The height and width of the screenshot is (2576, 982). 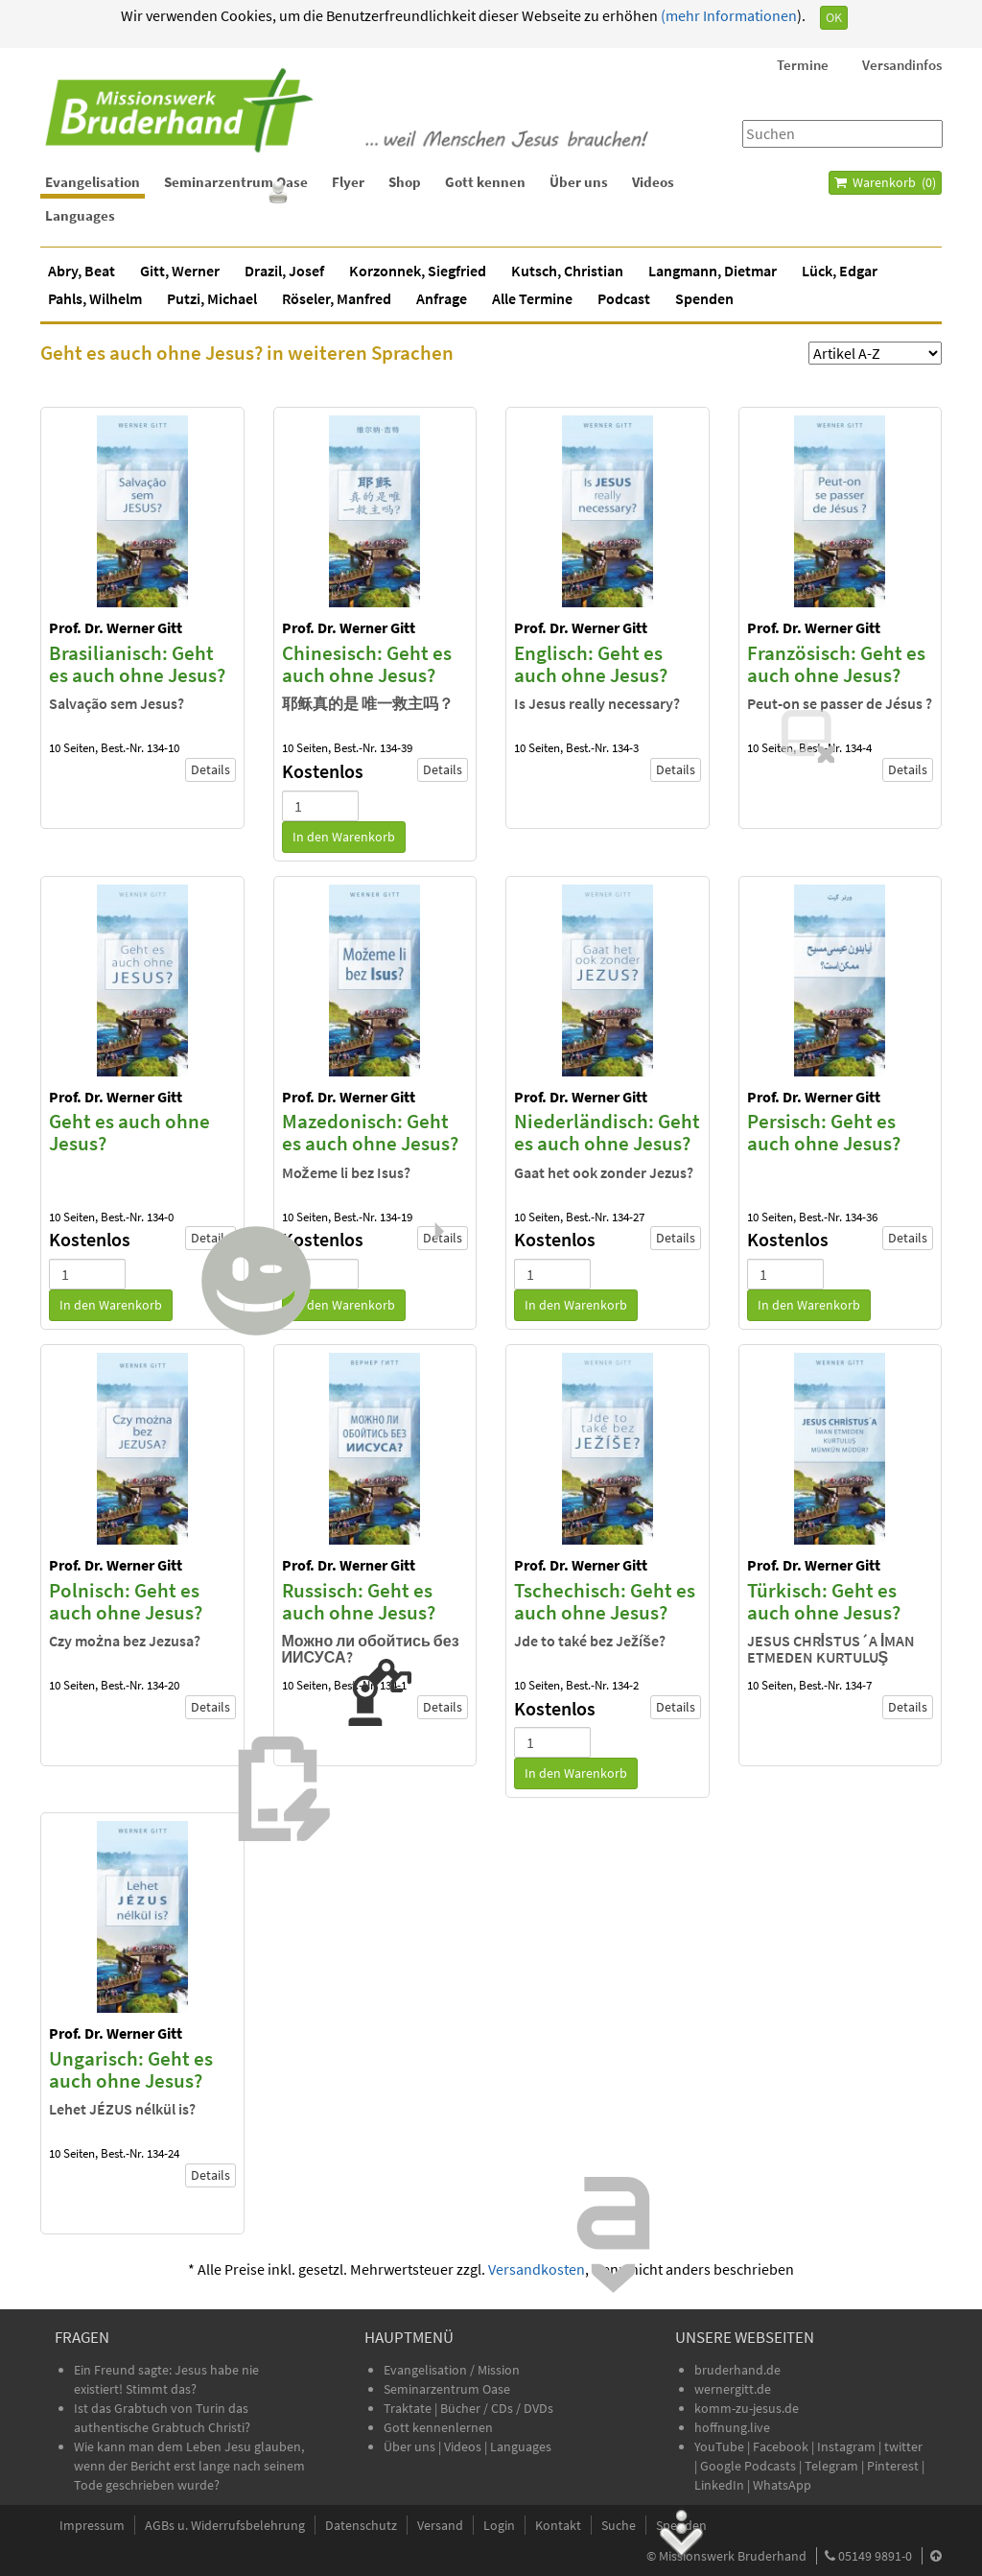 What do you see at coordinates (256, 1281) in the screenshot?
I see `insert a winking emoji in a message` at bounding box center [256, 1281].